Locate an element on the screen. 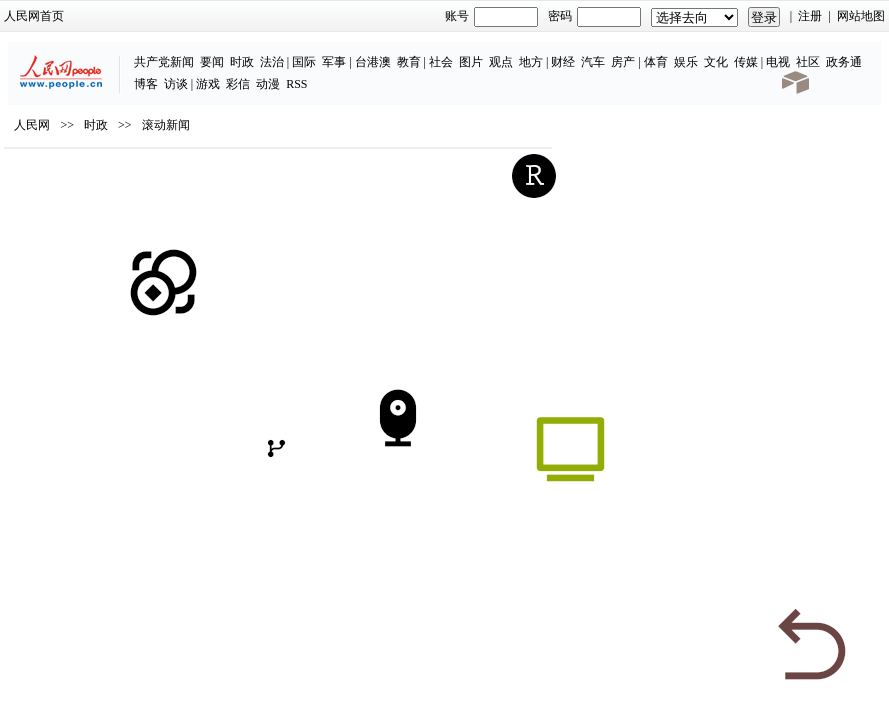 The width and height of the screenshot is (889, 720). open Airtable app is located at coordinates (795, 82).